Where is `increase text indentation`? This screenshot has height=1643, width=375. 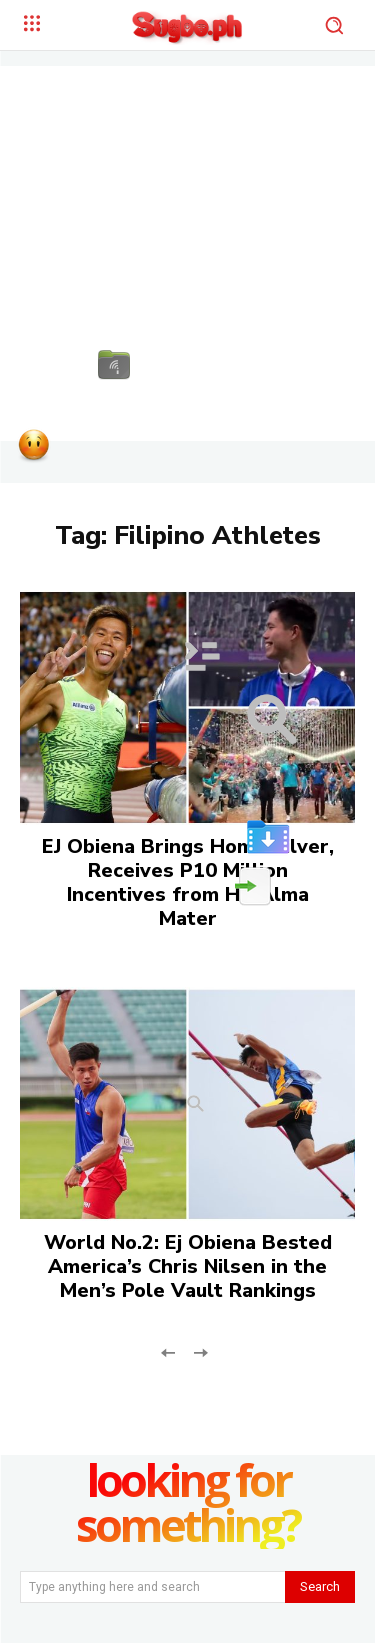 increase text indentation is located at coordinates (202, 656).